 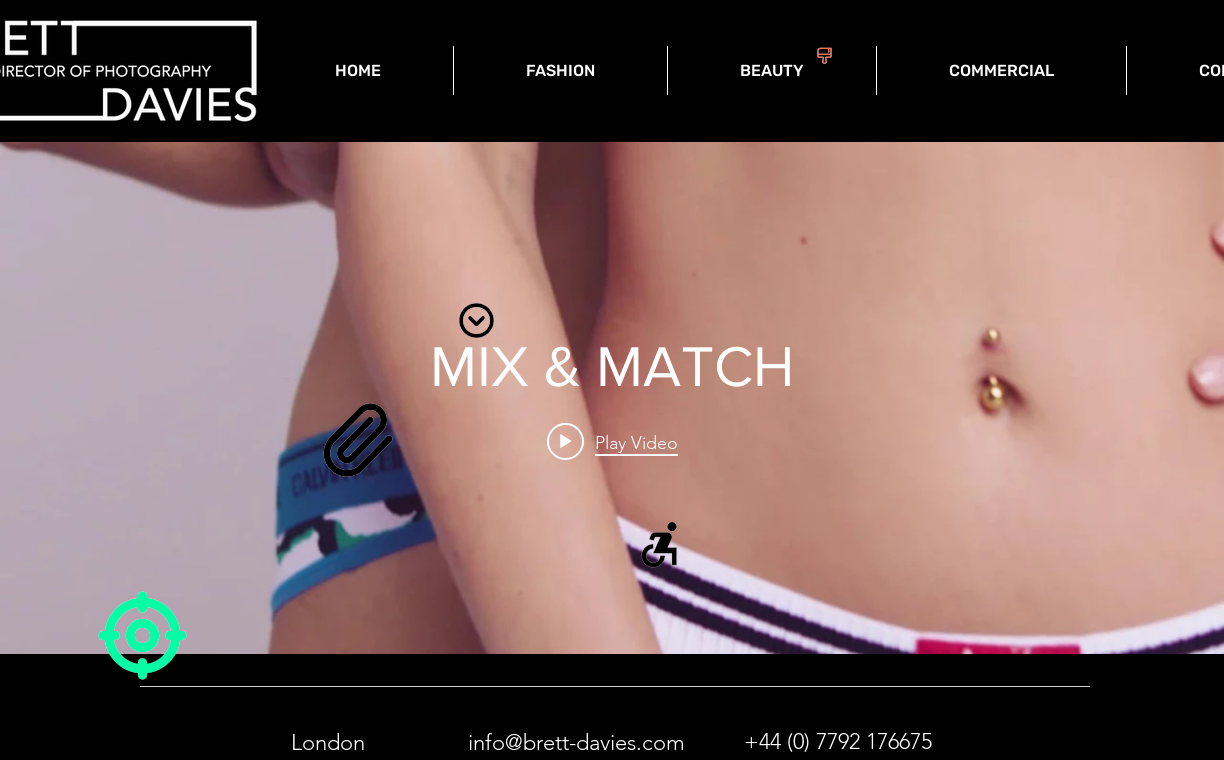 I want to click on access painting or drawing tools, so click(x=824, y=55).